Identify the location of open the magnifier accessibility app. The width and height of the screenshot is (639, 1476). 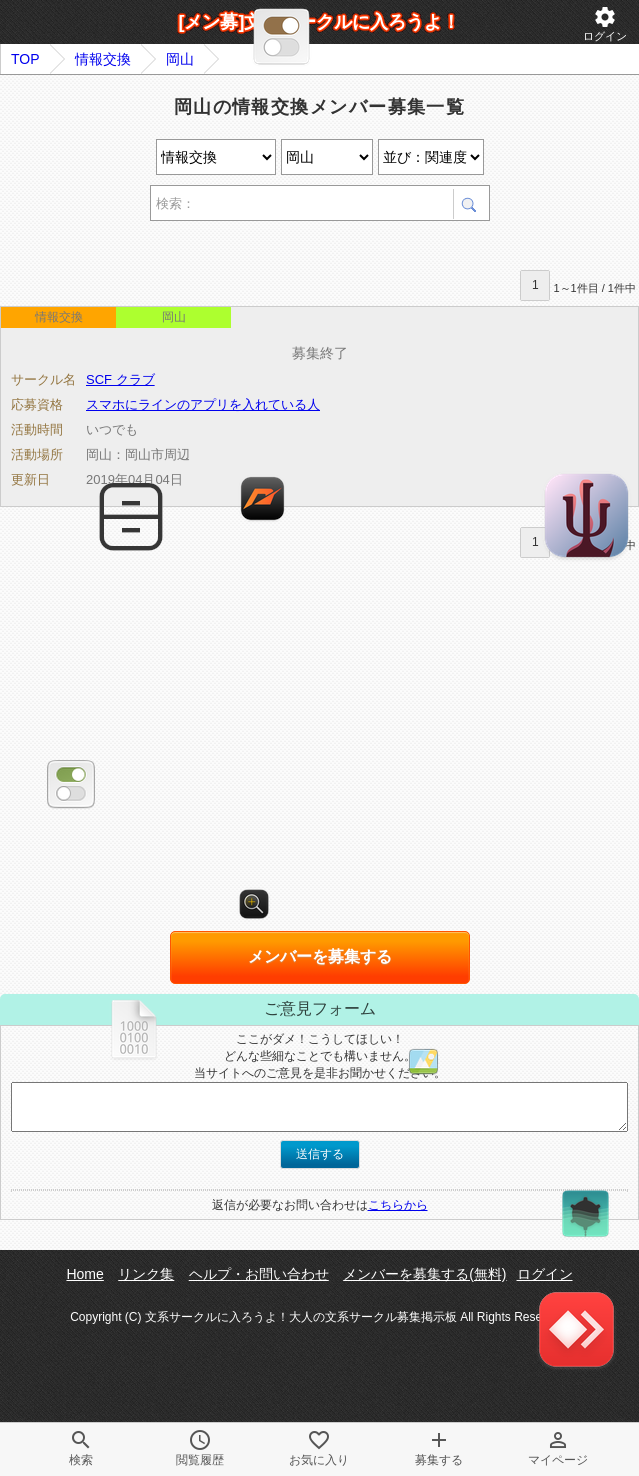
(254, 904).